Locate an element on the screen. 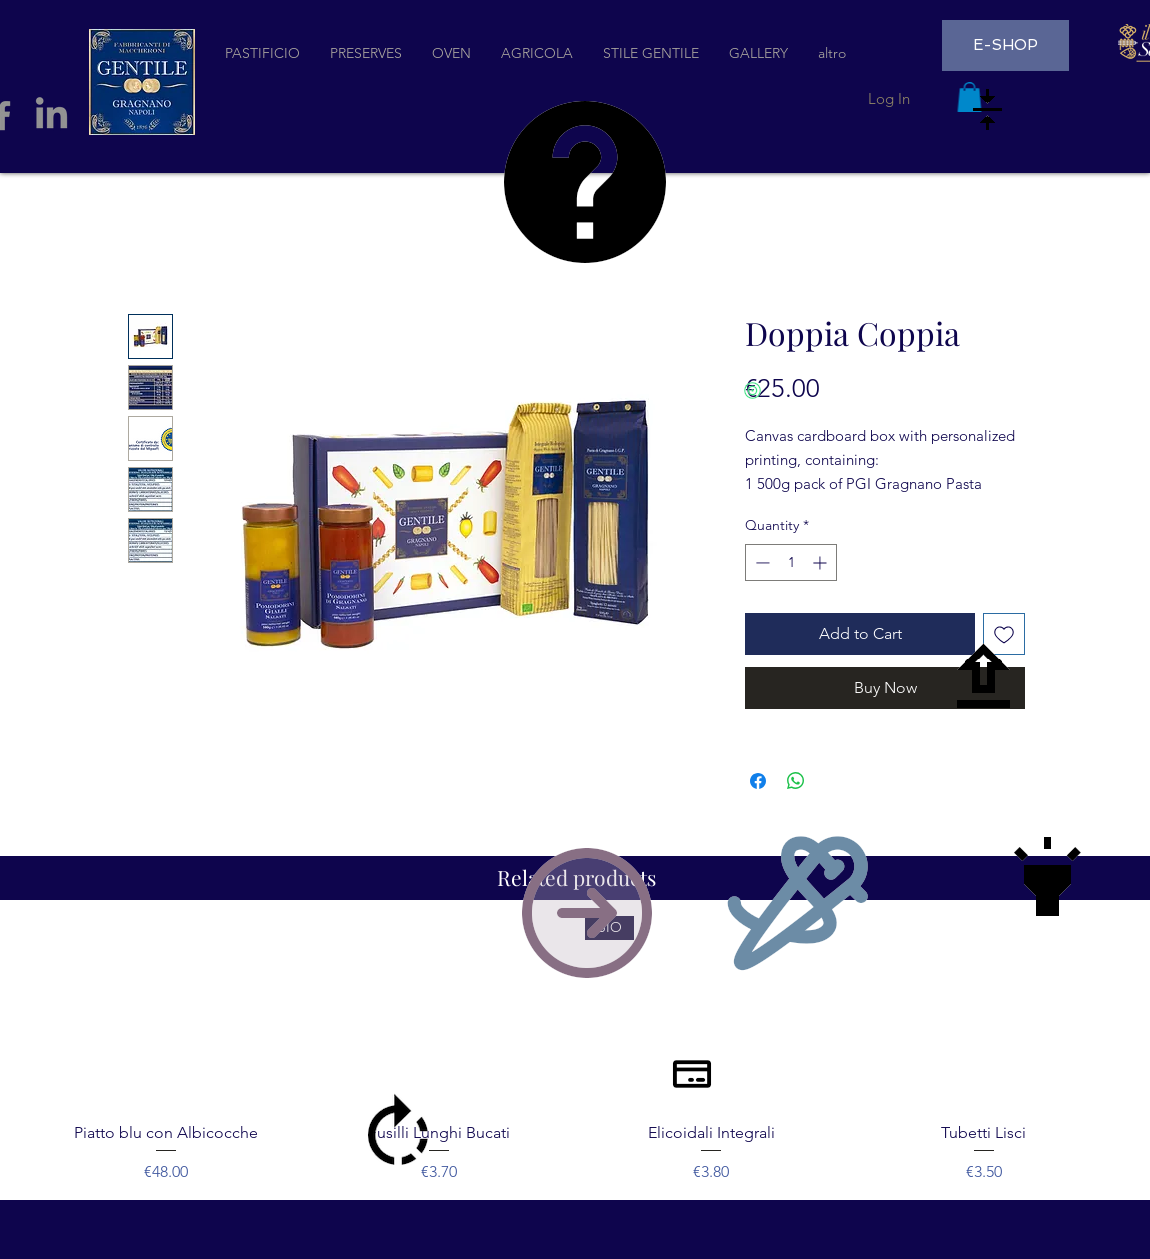 This screenshot has height=1259, width=1150. vertically center align selected content is located at coordinates (987, 109).